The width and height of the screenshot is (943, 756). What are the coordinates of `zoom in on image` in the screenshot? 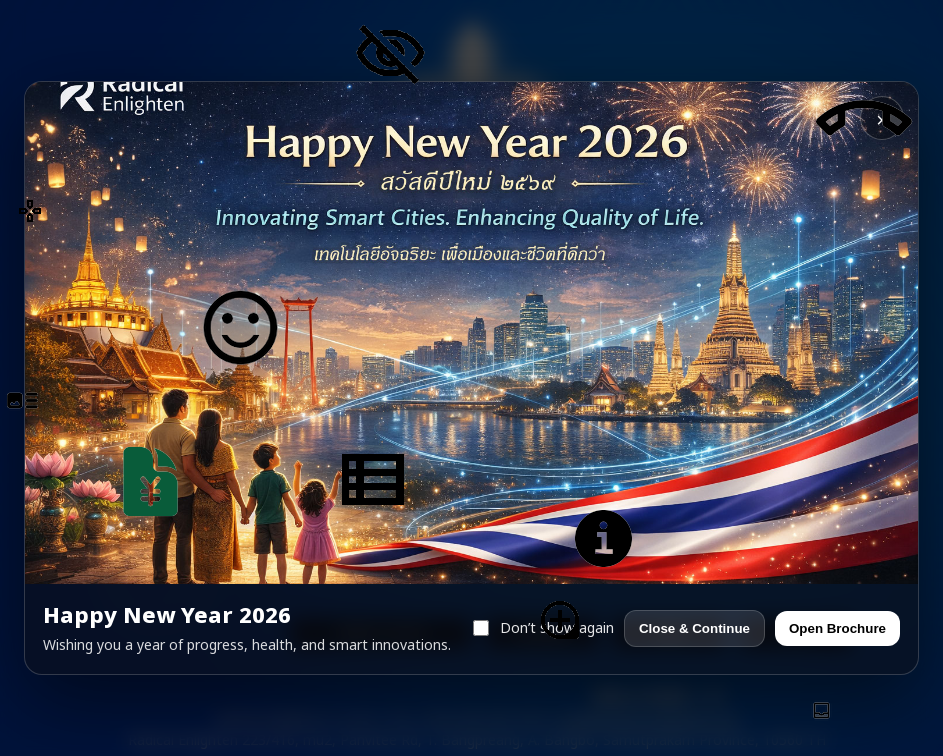 It's located at (560, 620).